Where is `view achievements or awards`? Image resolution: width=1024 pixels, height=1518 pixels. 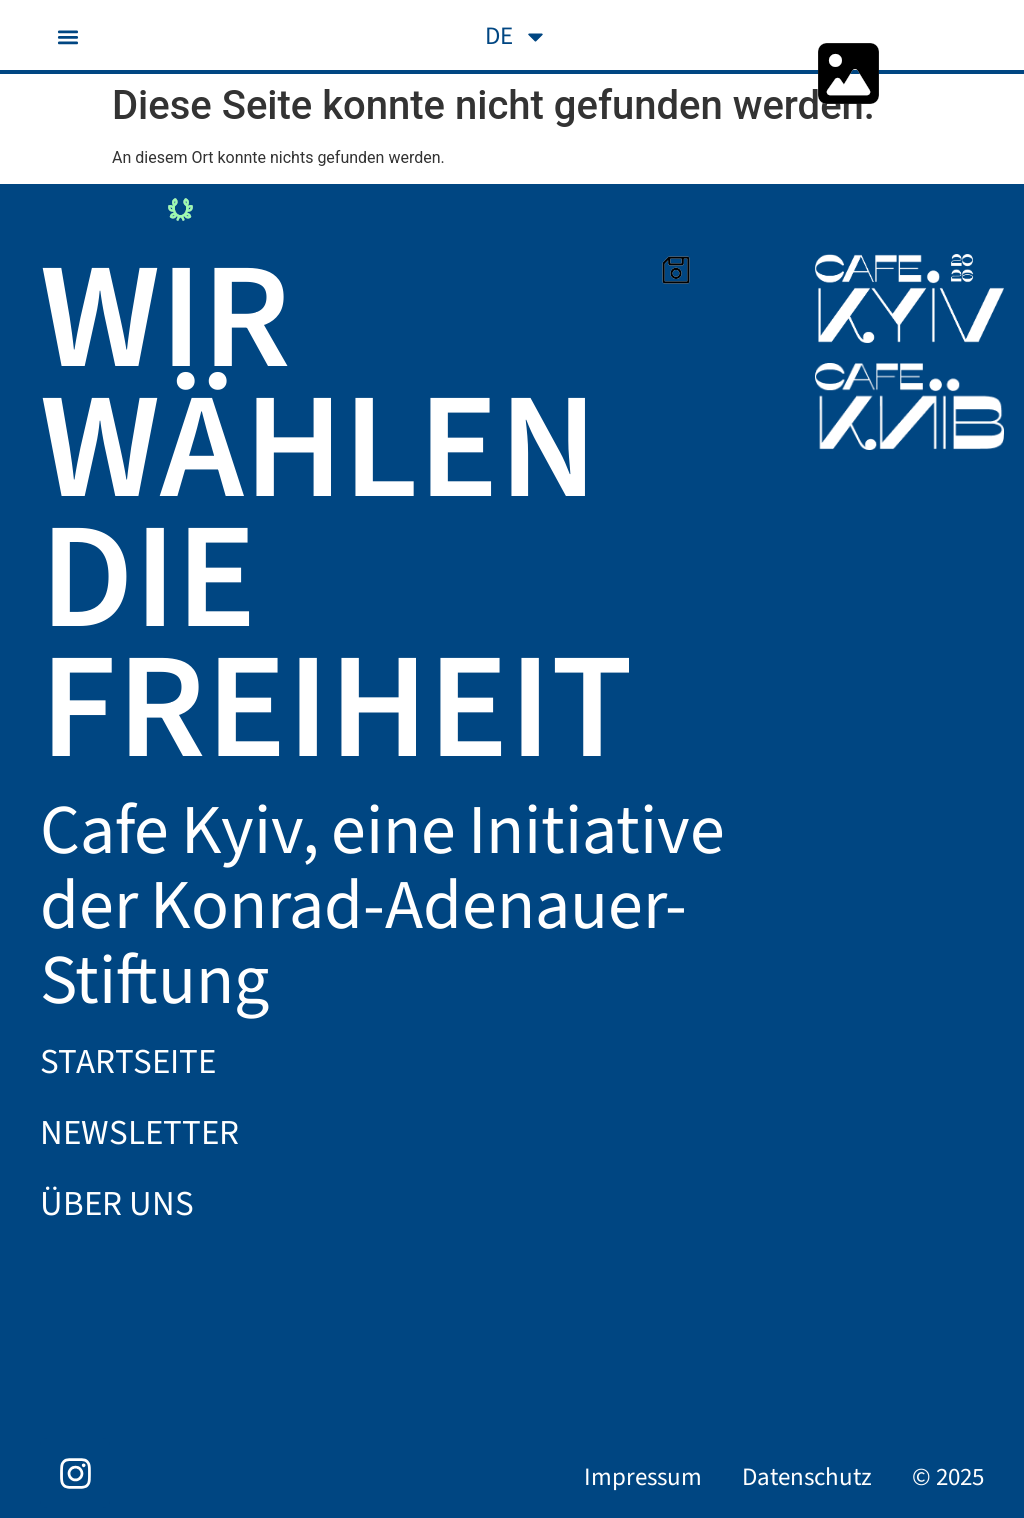 view achievements or awards is located at coordinates (180, 209).